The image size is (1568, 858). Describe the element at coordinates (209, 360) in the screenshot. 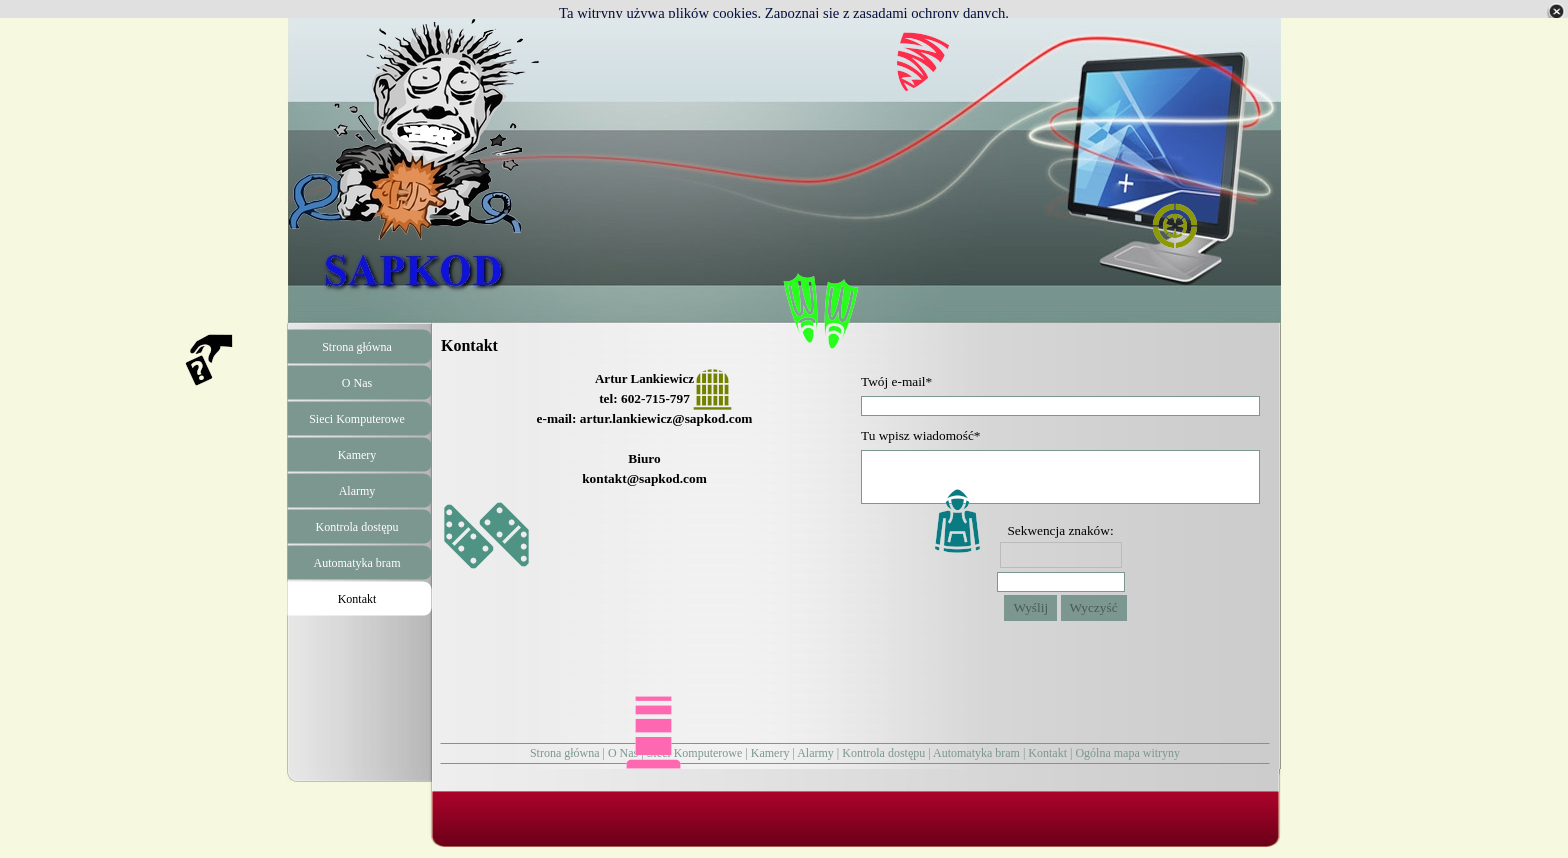

I see `draw a random card from the deck` at that location.